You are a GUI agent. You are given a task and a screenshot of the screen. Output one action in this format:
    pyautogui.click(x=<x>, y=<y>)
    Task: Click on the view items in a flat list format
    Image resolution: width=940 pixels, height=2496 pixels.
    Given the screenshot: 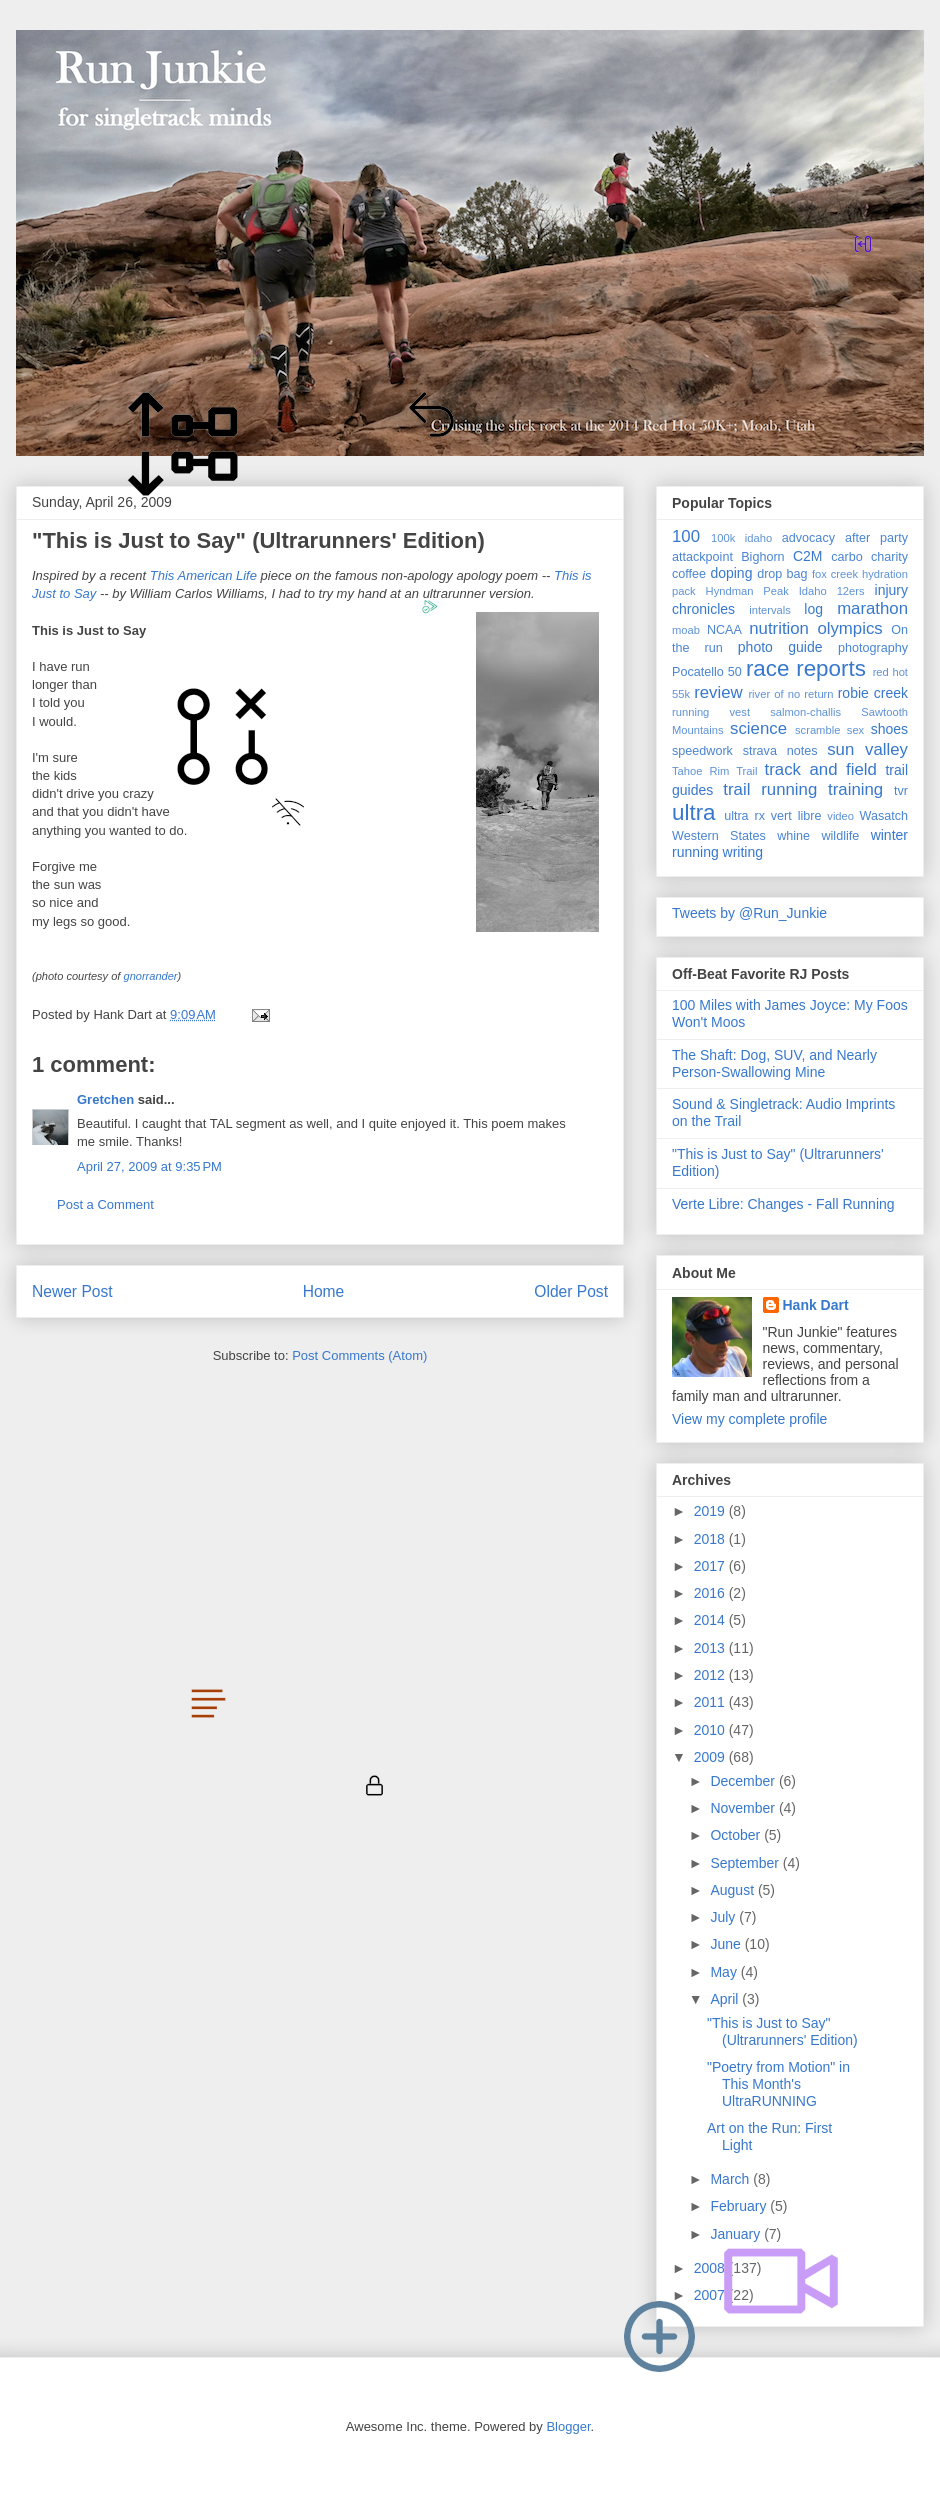 What is the action you would take?
    pyautogui.click(x=208, y=1703)
    